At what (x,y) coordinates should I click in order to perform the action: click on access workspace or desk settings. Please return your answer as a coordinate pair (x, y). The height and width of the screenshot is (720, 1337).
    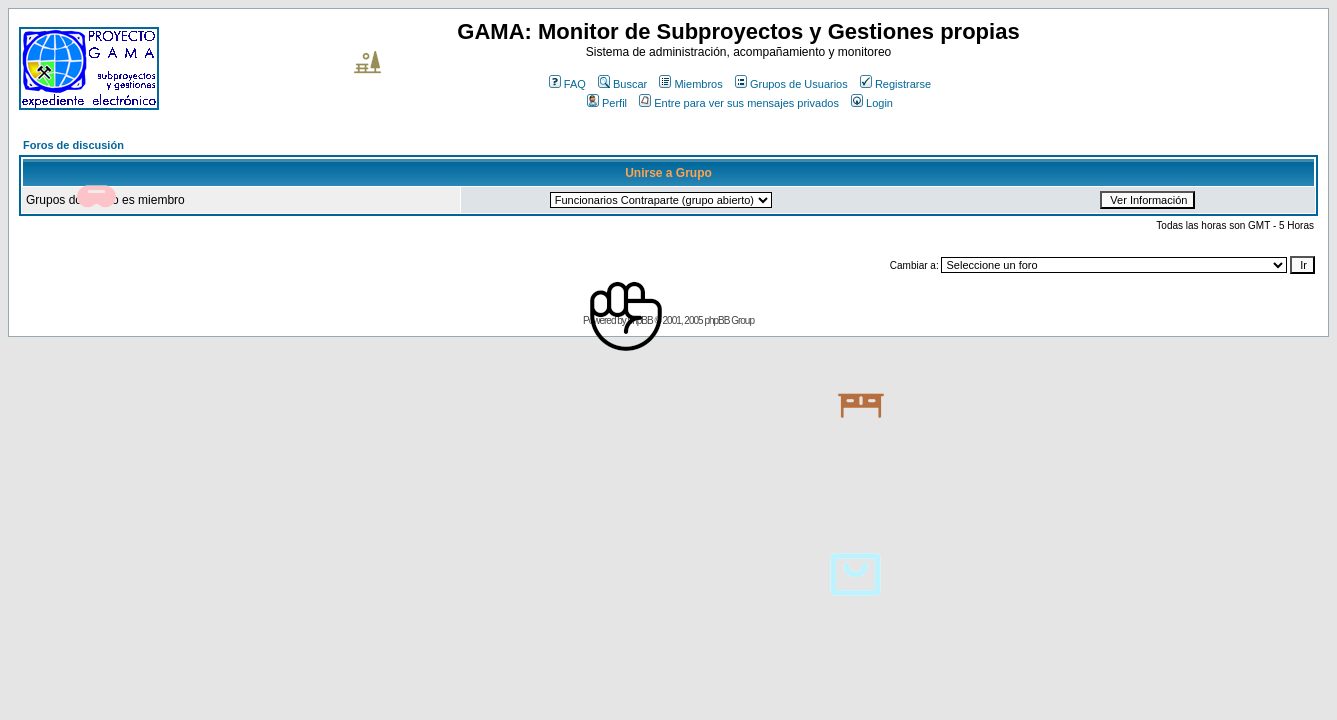
    Looking at the image, I should click on (861, 405).